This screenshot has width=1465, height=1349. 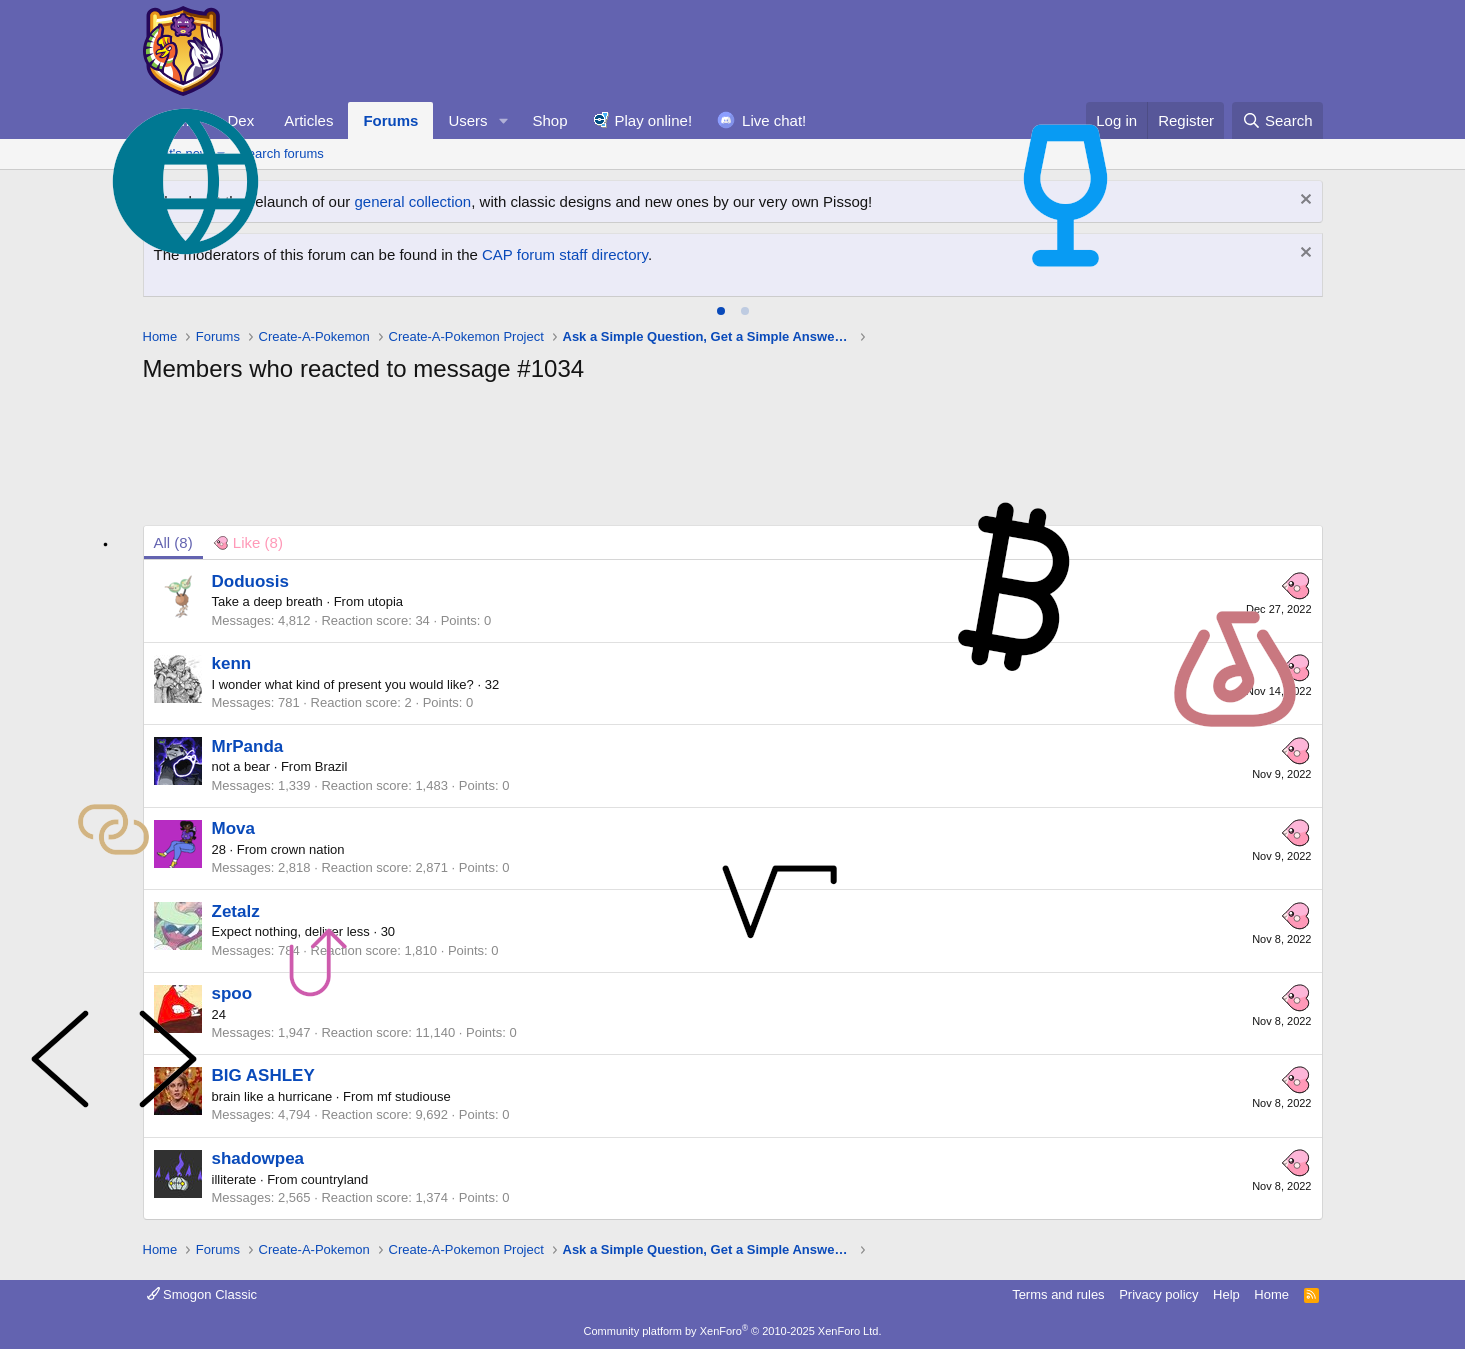 I want to click on indicates an unread notification or new item, so click(x=105, y=544).